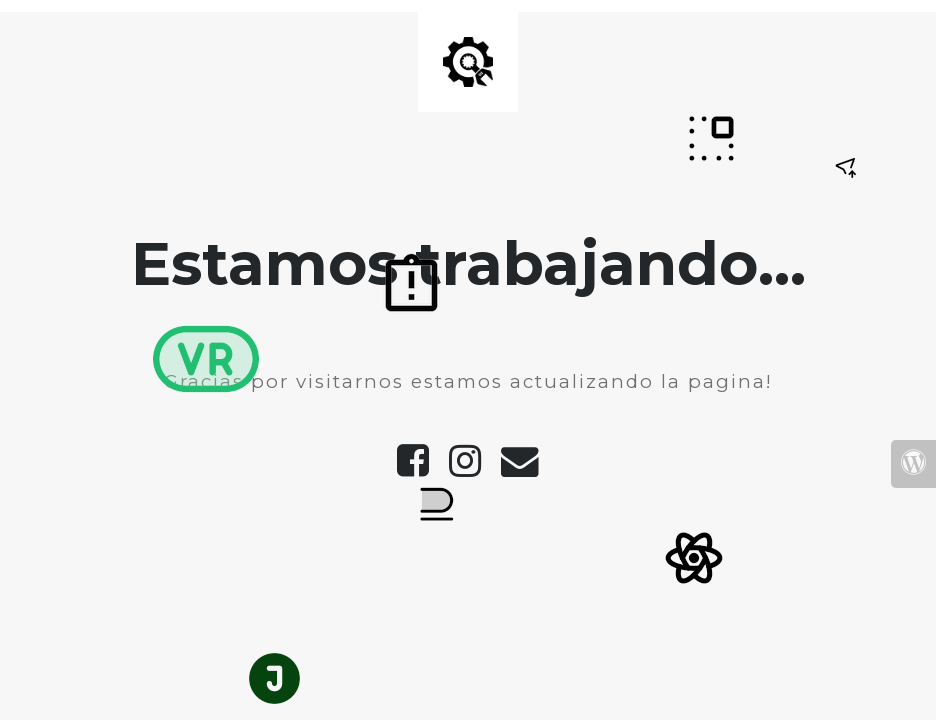  What do you see at coordinates (411, 285) in the screenshot?
I see `view overdue or late assignments` at bounding box center [411, 285].